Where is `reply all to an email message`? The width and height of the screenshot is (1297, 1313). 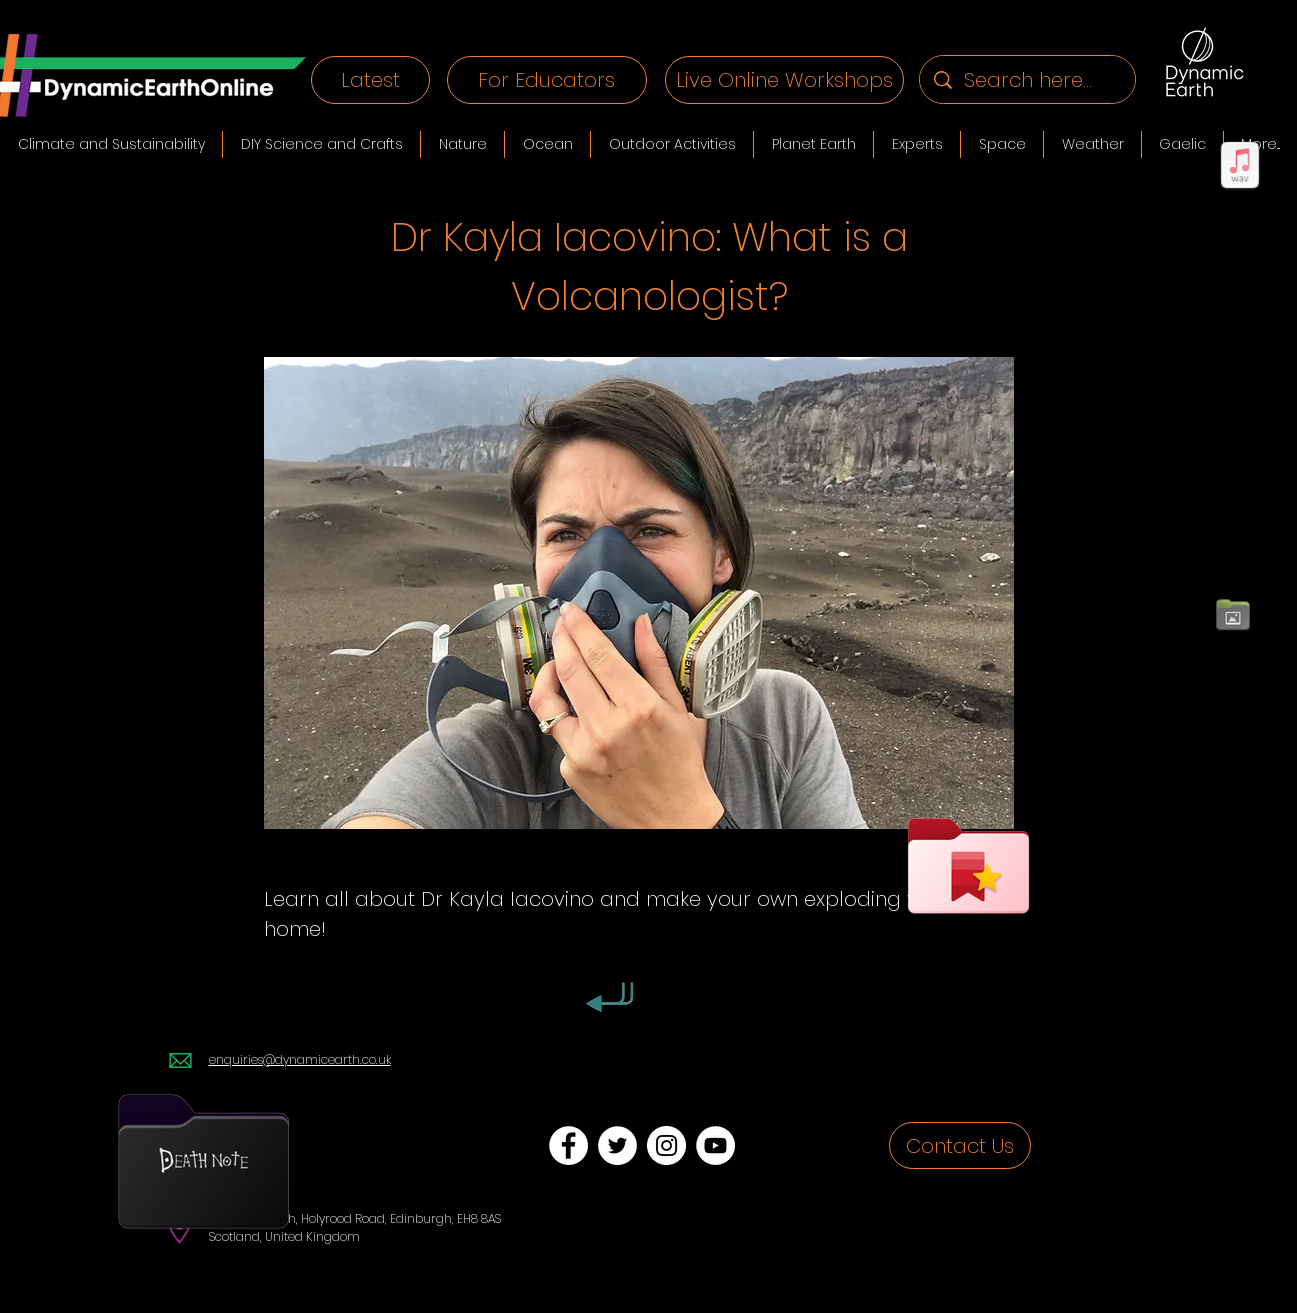 reply all to an email message is located at coordinates (609, 997).